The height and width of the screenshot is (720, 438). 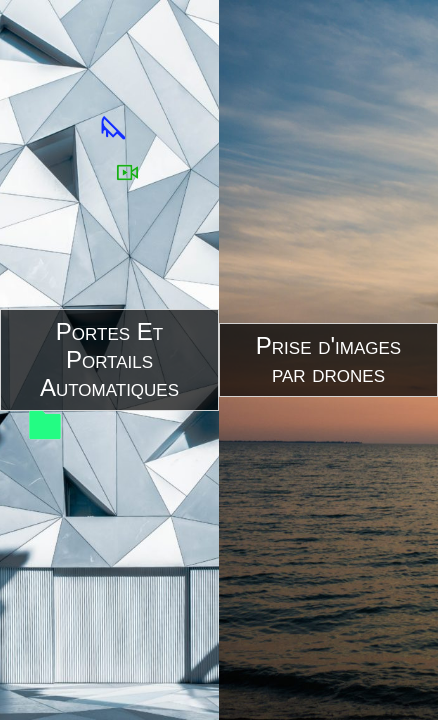 I want to click on start a live broadcast or stream, so click(x=127, y=172).